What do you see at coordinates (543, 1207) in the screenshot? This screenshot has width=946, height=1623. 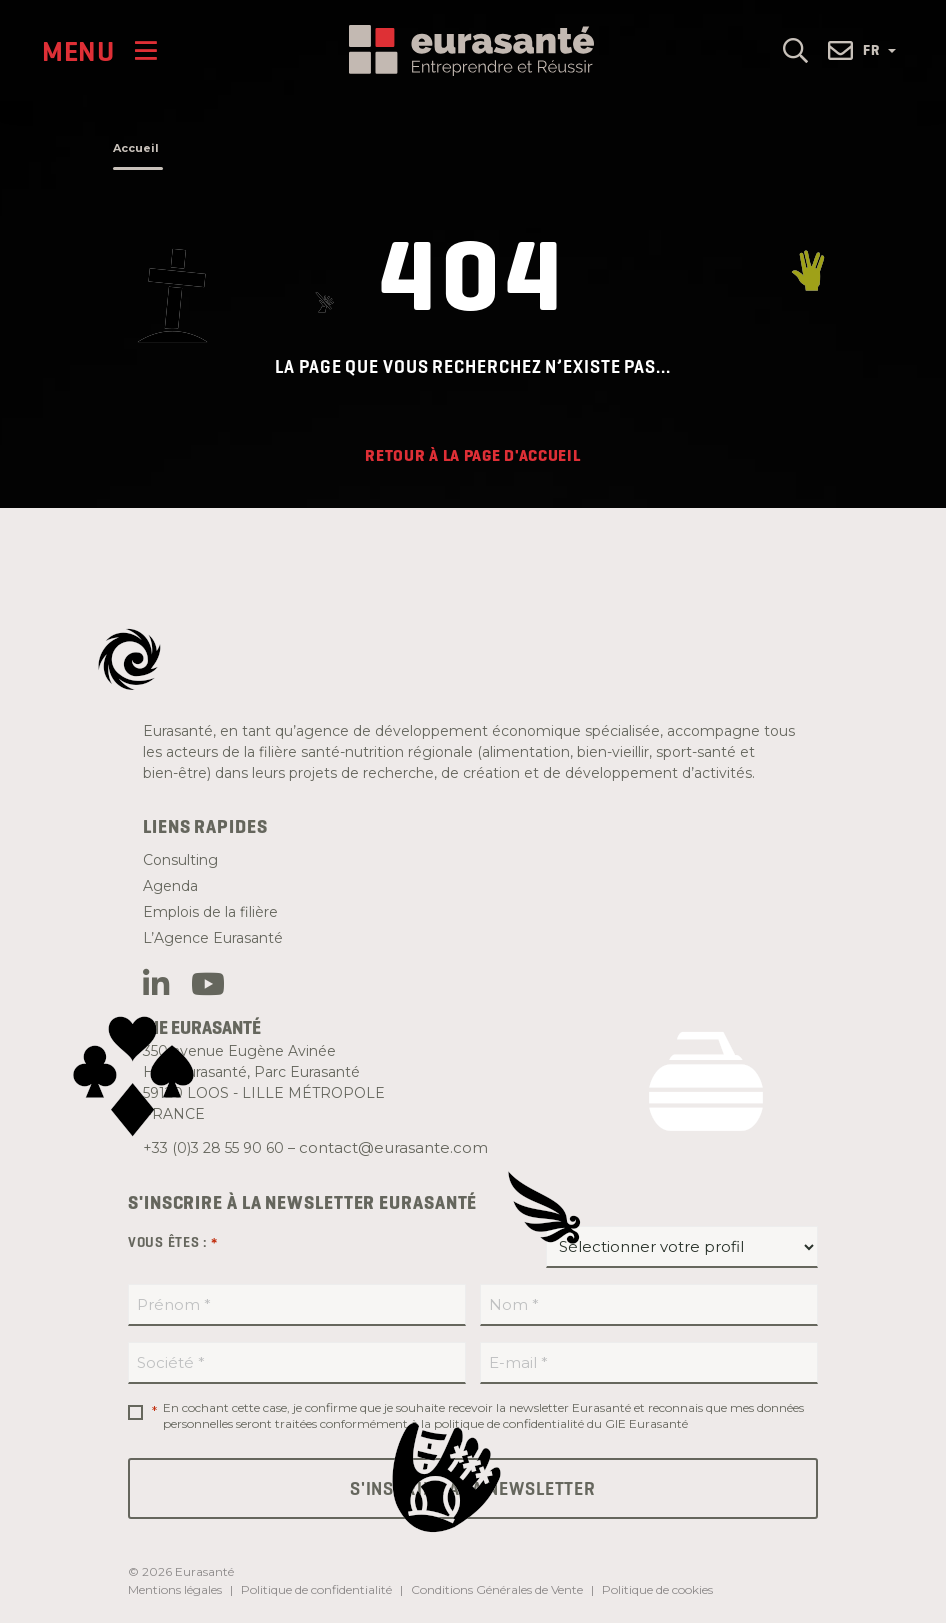 I see `indicates flight or airborne ability in gameplay` at bounding box center [543, 1207].